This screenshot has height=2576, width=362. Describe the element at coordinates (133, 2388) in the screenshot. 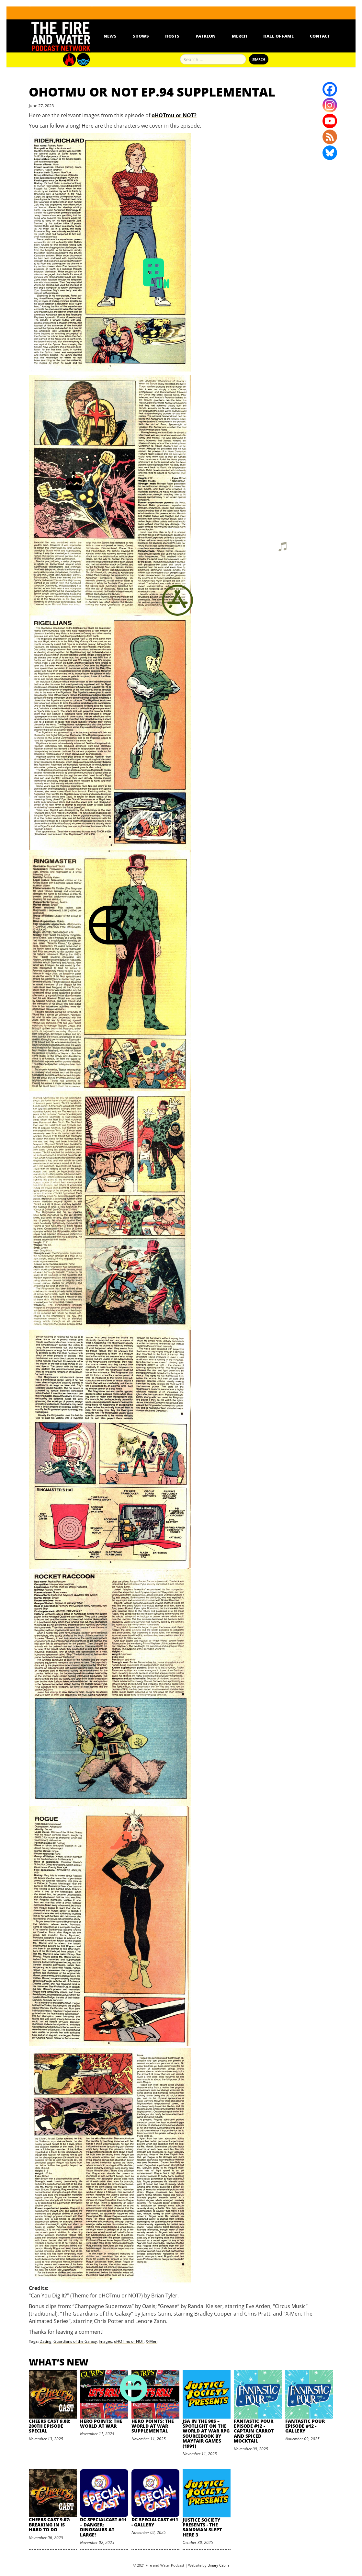

I see `add a reaction to a message` at that location.